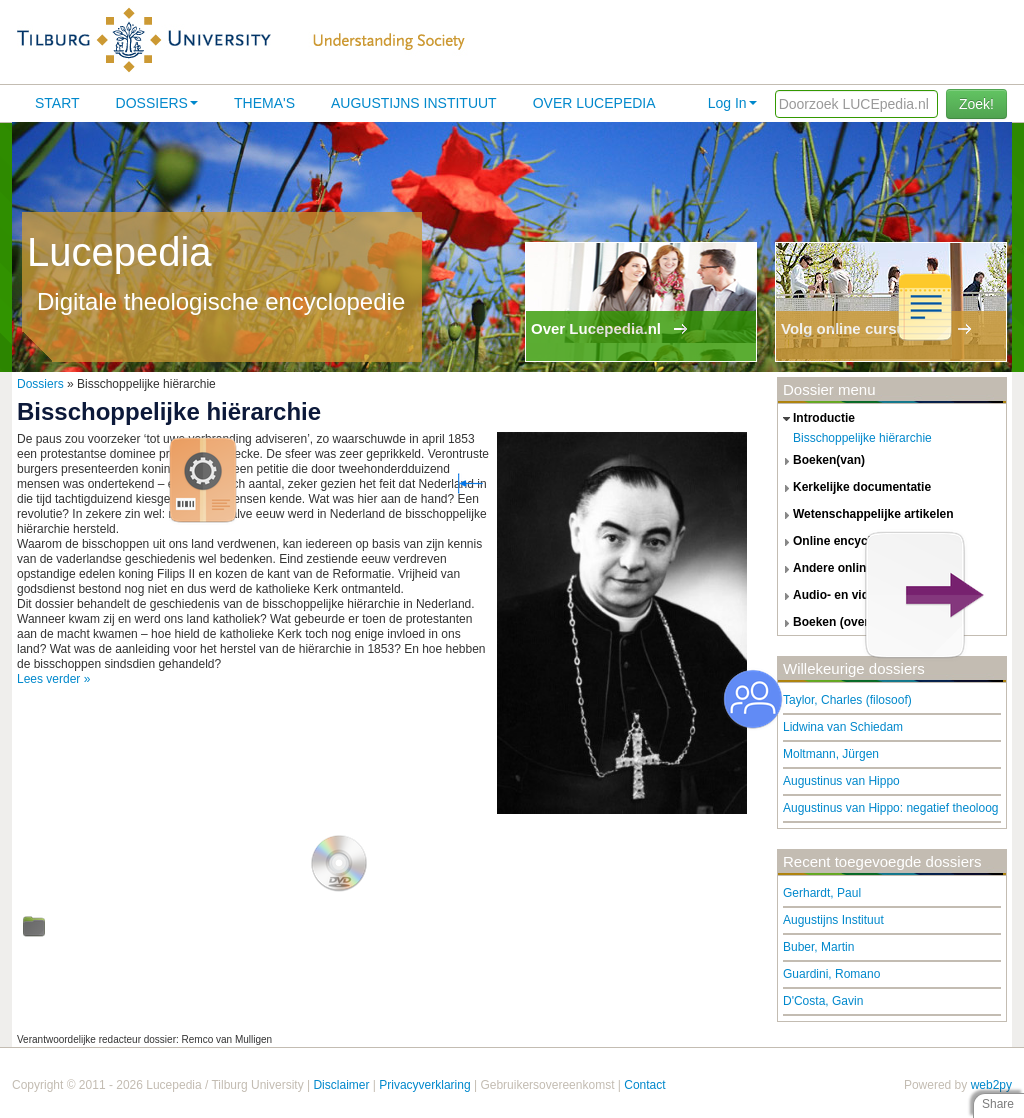 This screenshot has height=1118, width=1024. I want to click on open the notes app, so click(925, 307).